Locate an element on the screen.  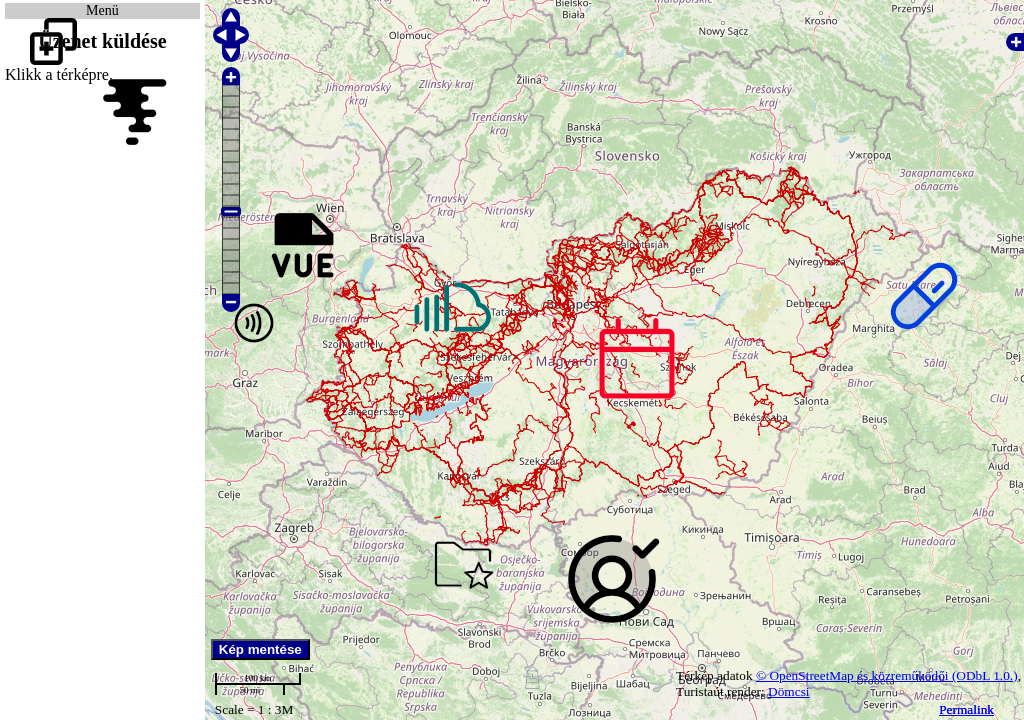
tap to pay with contactless payment is located at coordinates (254, 323).